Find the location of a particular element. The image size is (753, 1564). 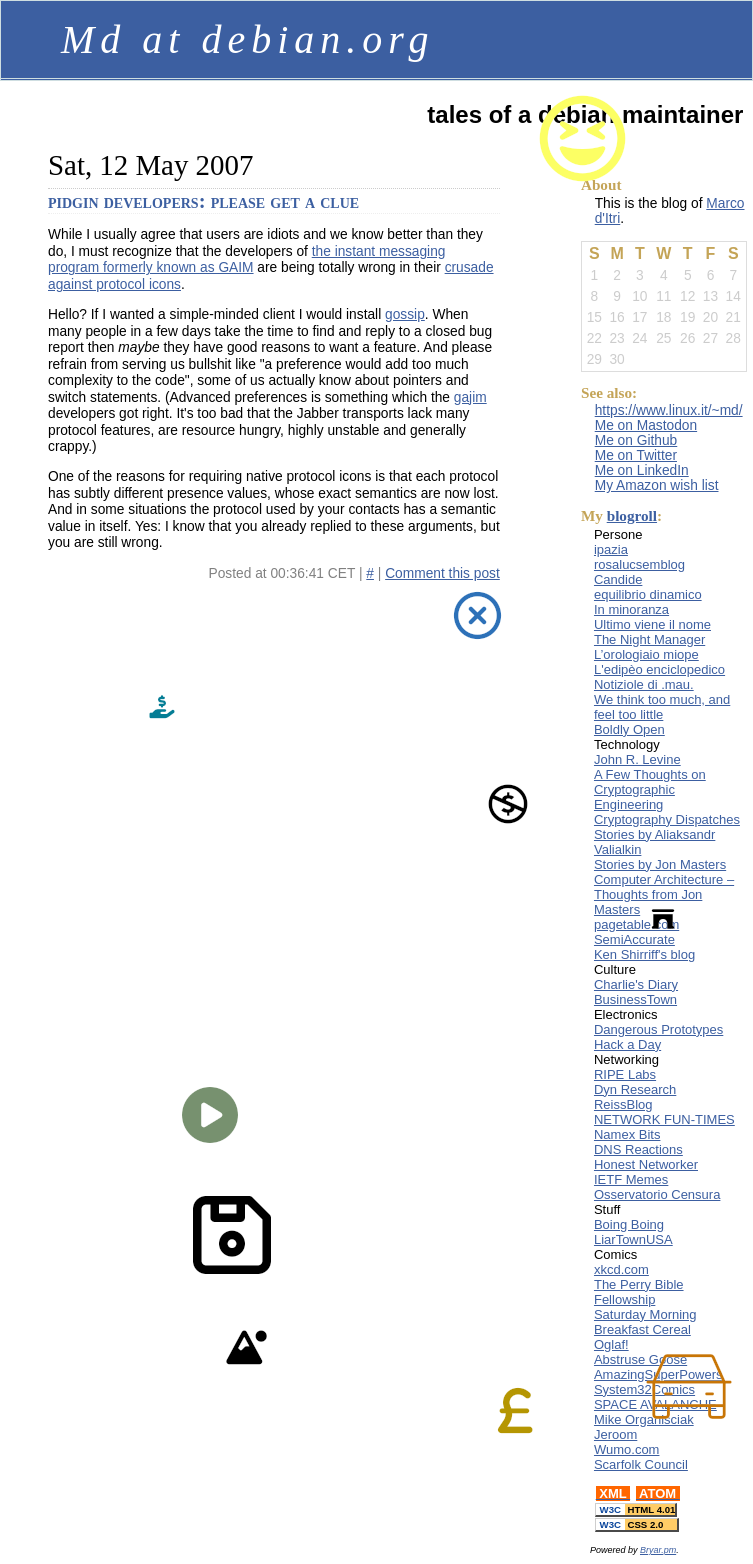

save current file or document is located at coordinates (232, 1235).